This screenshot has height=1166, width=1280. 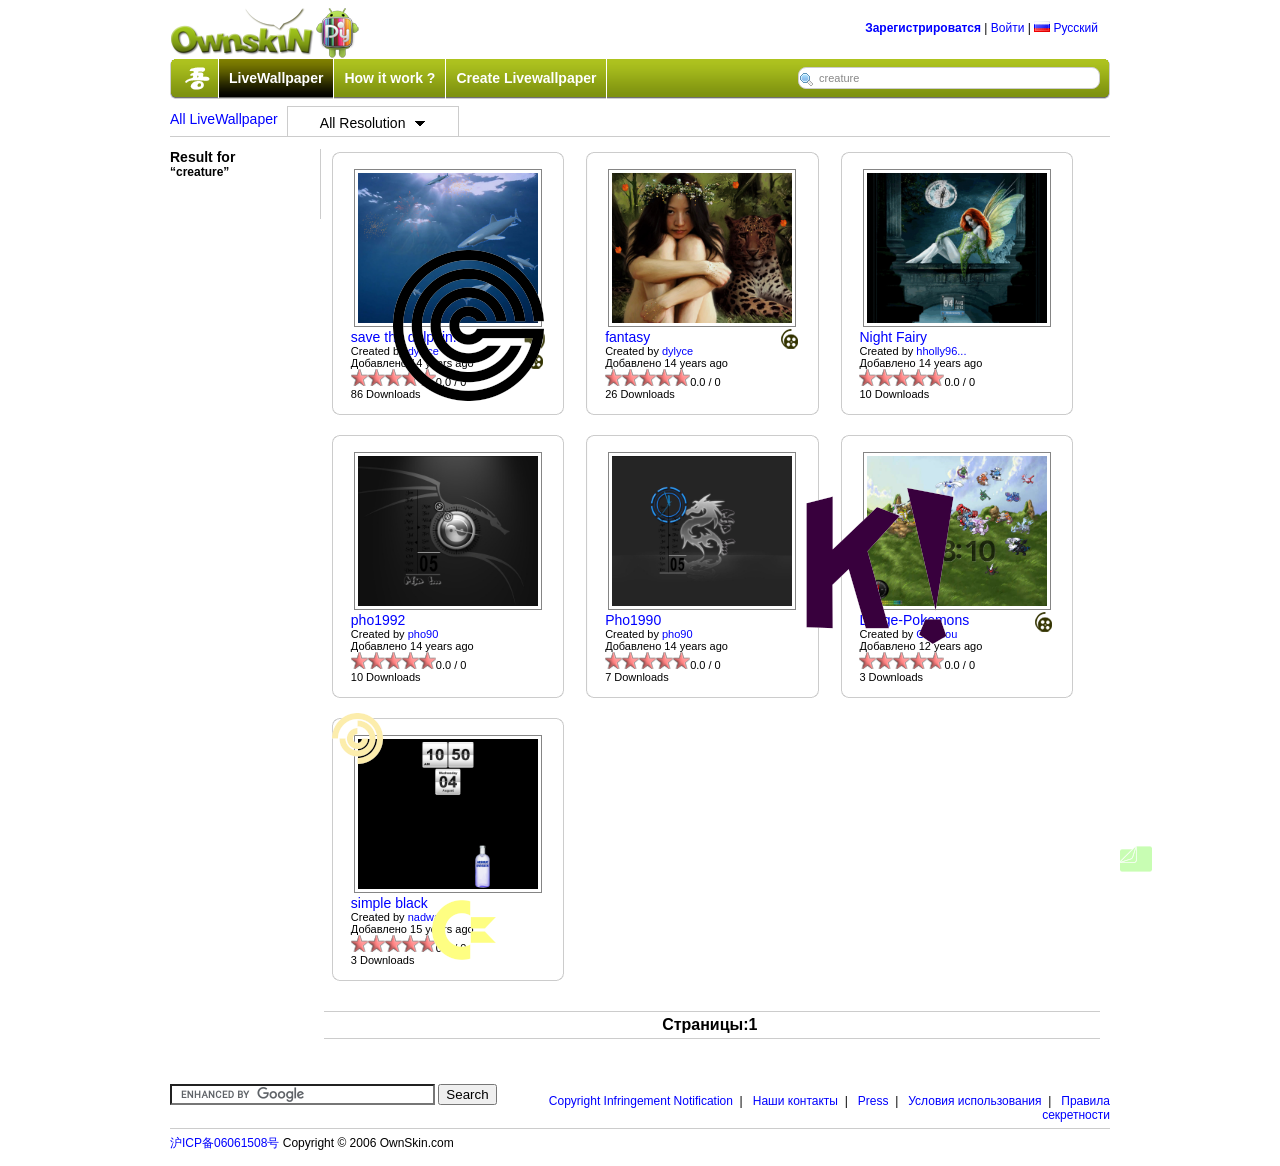 I want to click on open the Files app, so click(x=1136, y=859).